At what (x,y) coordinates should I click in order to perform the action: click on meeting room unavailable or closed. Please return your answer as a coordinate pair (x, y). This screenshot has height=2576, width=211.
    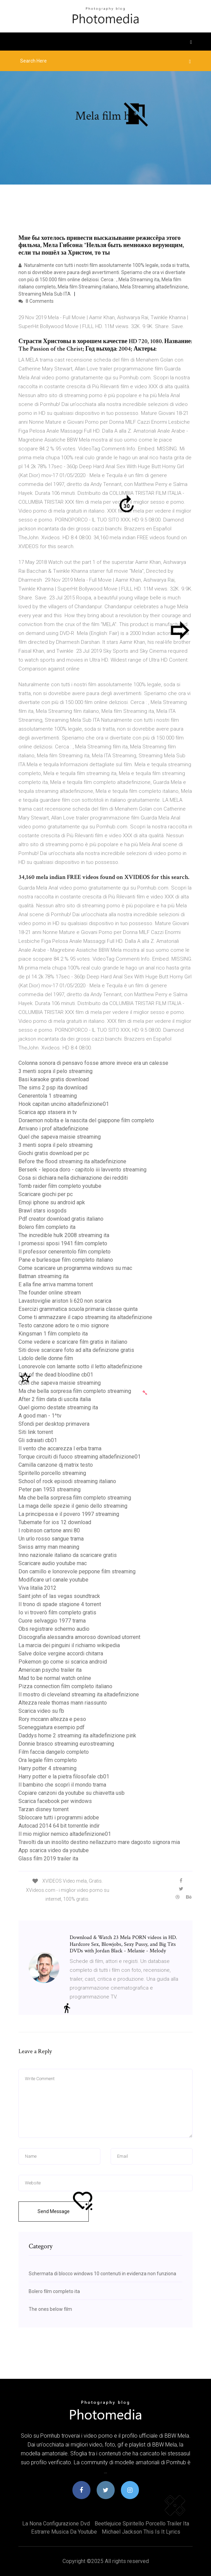
    Looking at the image, I should click on (137, 114).